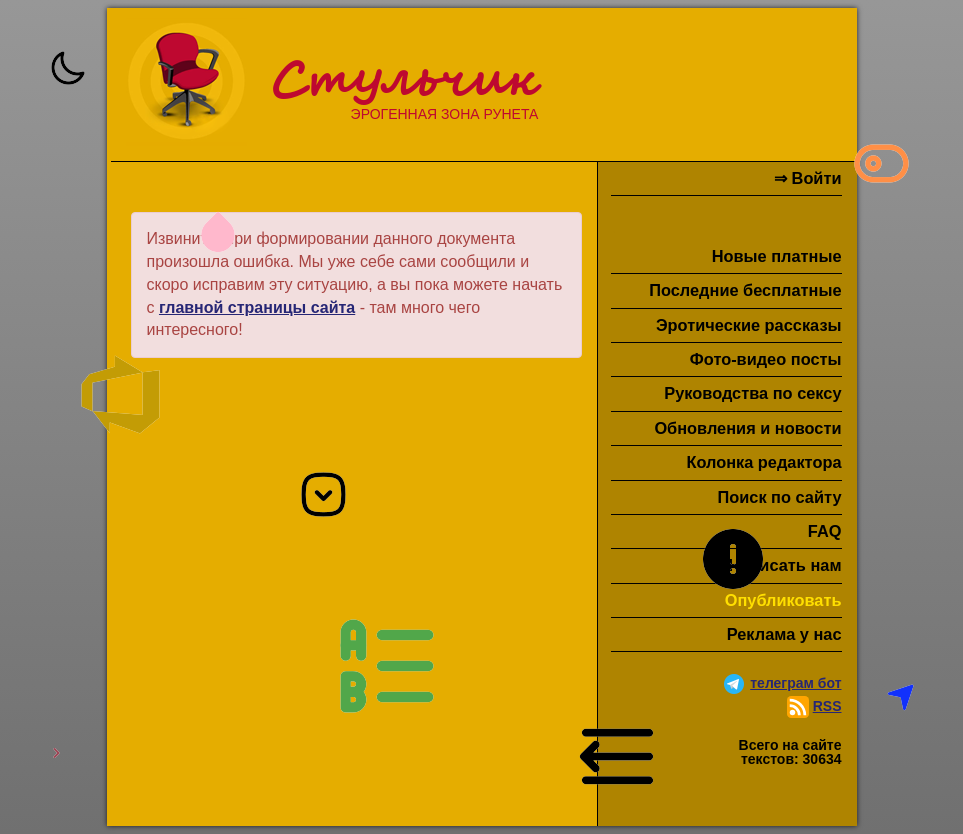 The width and height of the screenshot is (963, 834). What do you see at coordinates (218, 232) in the screenshot?
I see `adjust water or hydration settings` at bounding box center [218, 232].